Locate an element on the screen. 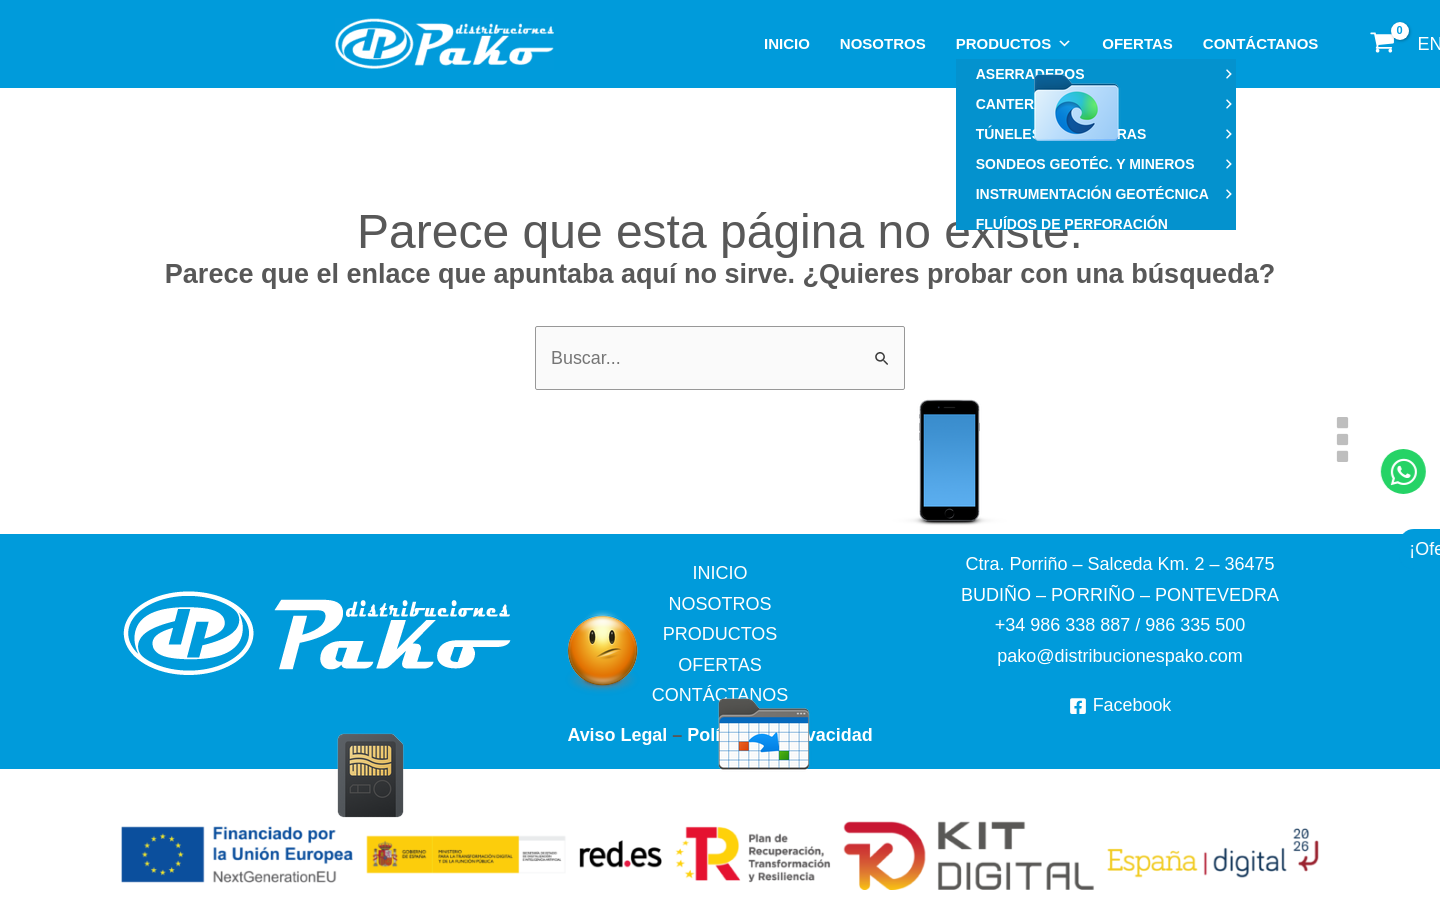  open folder containing microsoft edge files is located at coordinates (1076, 110).